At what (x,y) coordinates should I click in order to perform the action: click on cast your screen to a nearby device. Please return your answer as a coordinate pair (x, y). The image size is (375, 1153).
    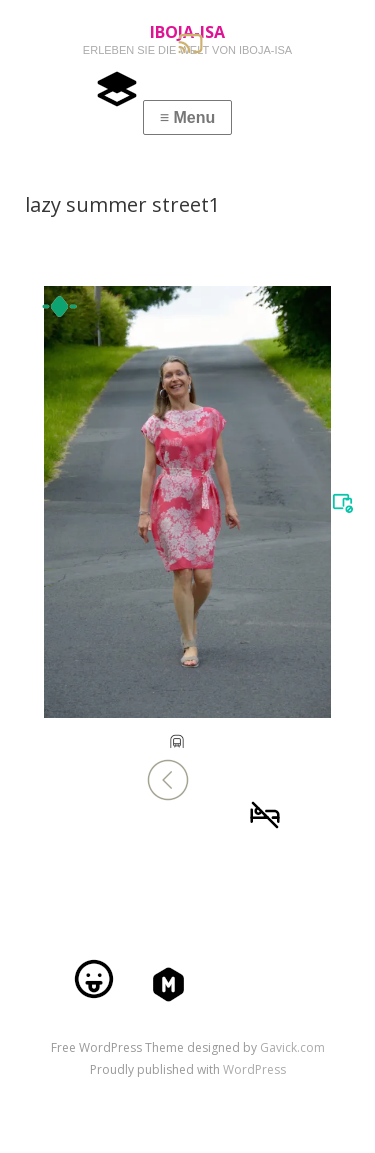
    Looking at the image, I should click on (190, 43).